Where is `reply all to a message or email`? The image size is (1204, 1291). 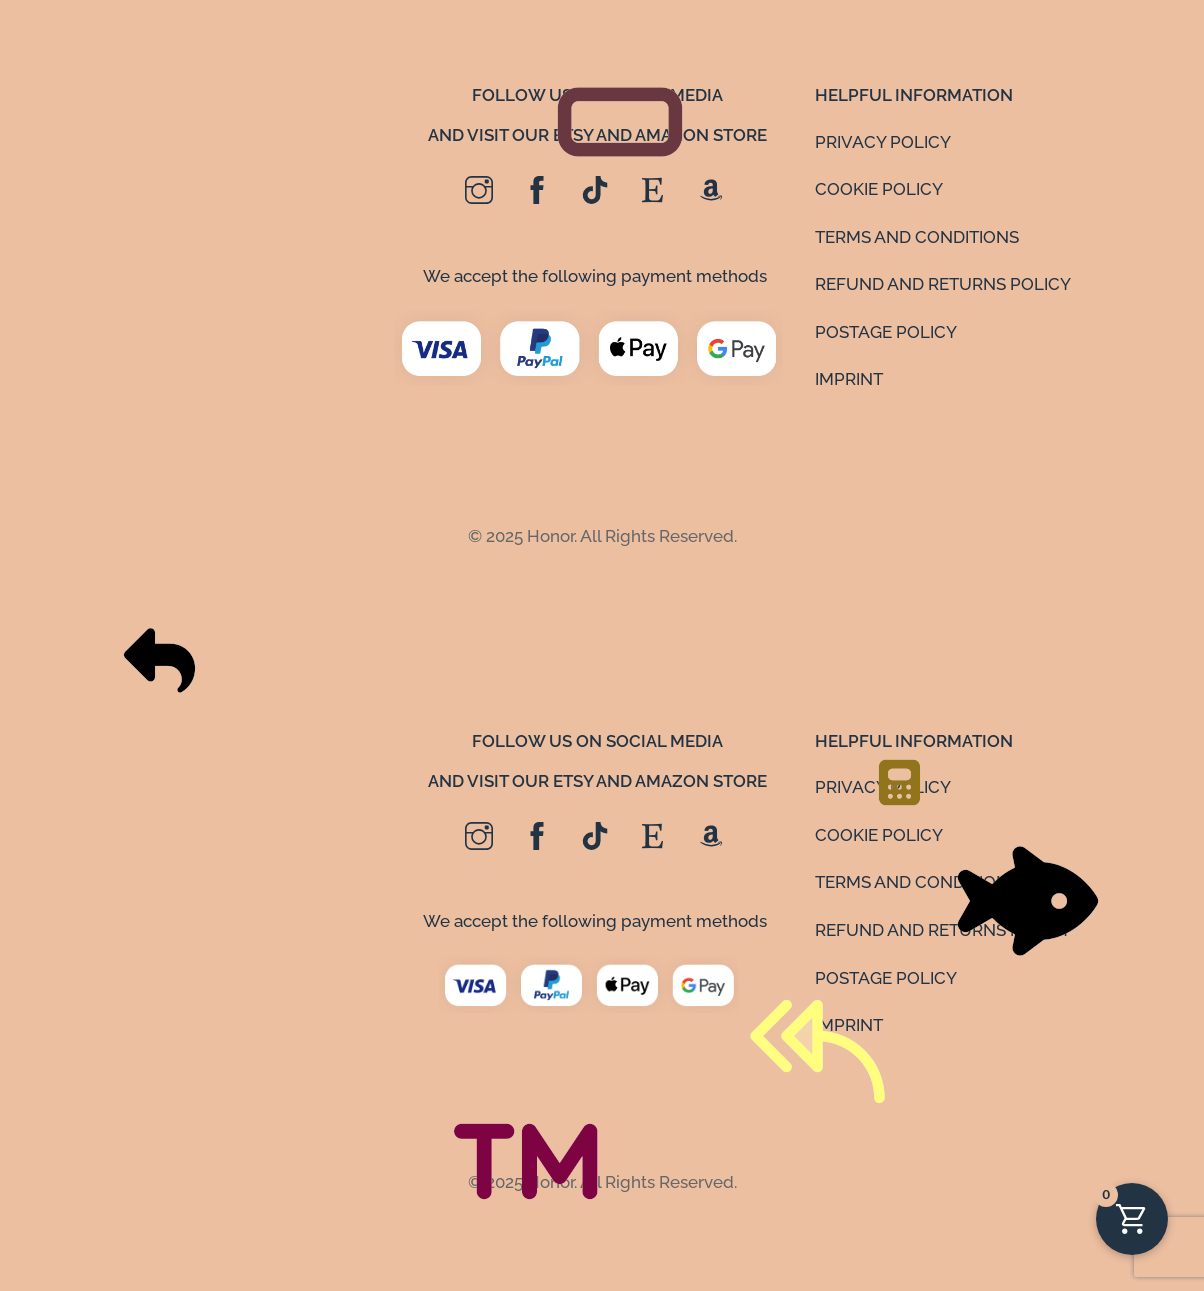
reply all to a message or email is located at coordinates (817, 1051).